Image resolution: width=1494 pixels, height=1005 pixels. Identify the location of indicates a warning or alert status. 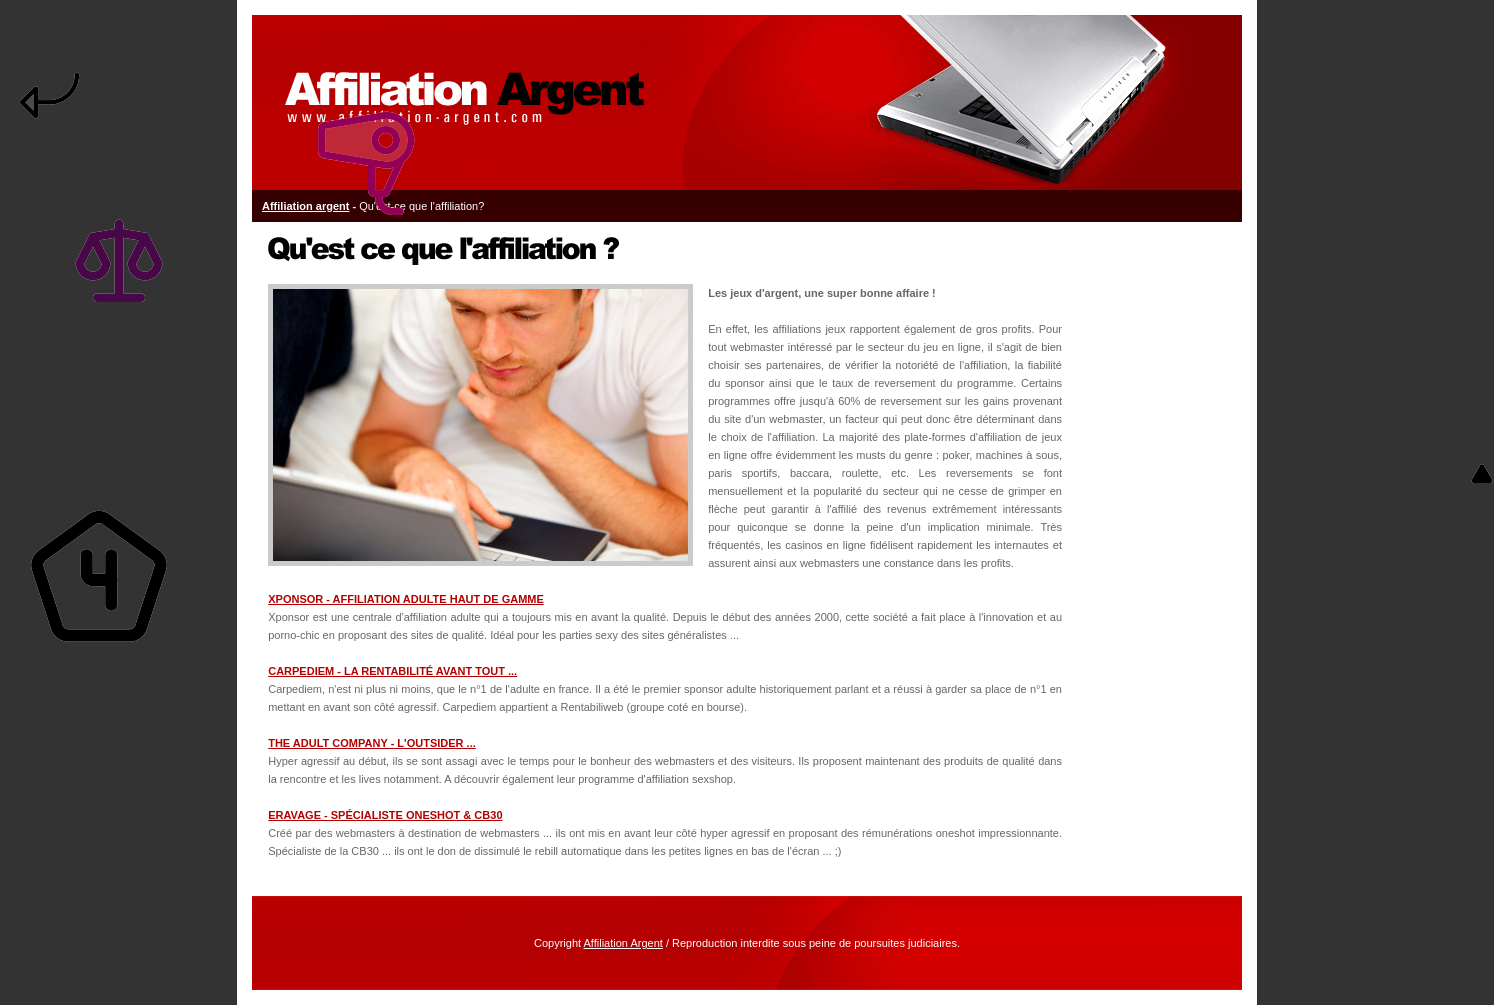
(1482, 474).